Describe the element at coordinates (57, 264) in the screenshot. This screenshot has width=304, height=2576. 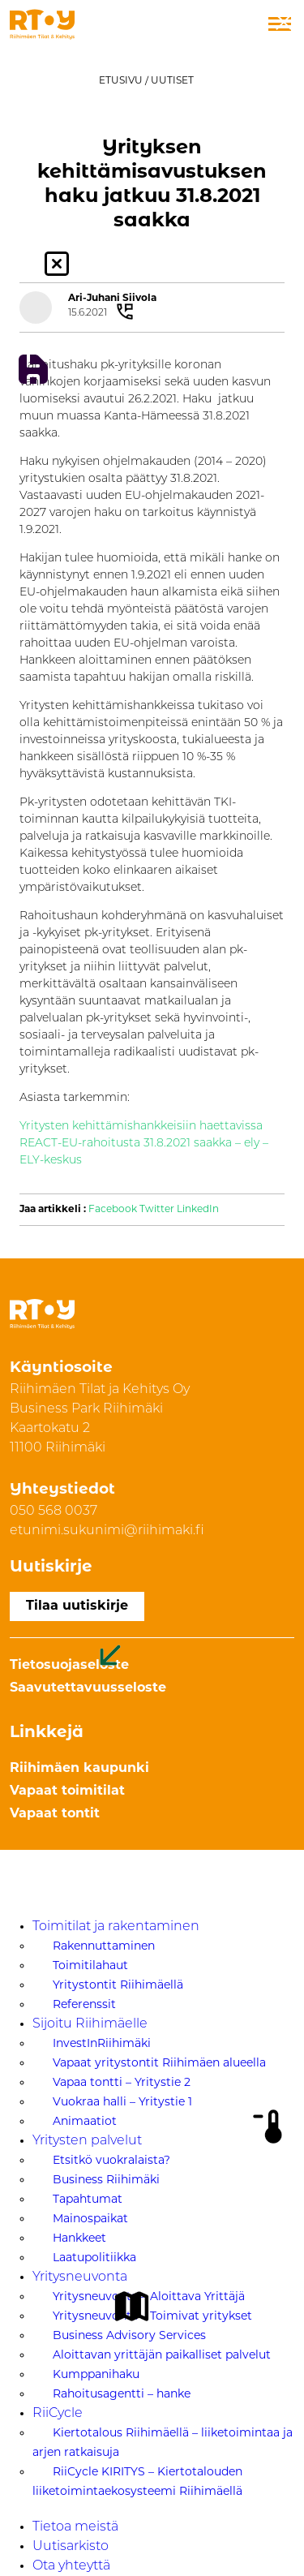
I see `close or dismiss a dialog box` at that location.